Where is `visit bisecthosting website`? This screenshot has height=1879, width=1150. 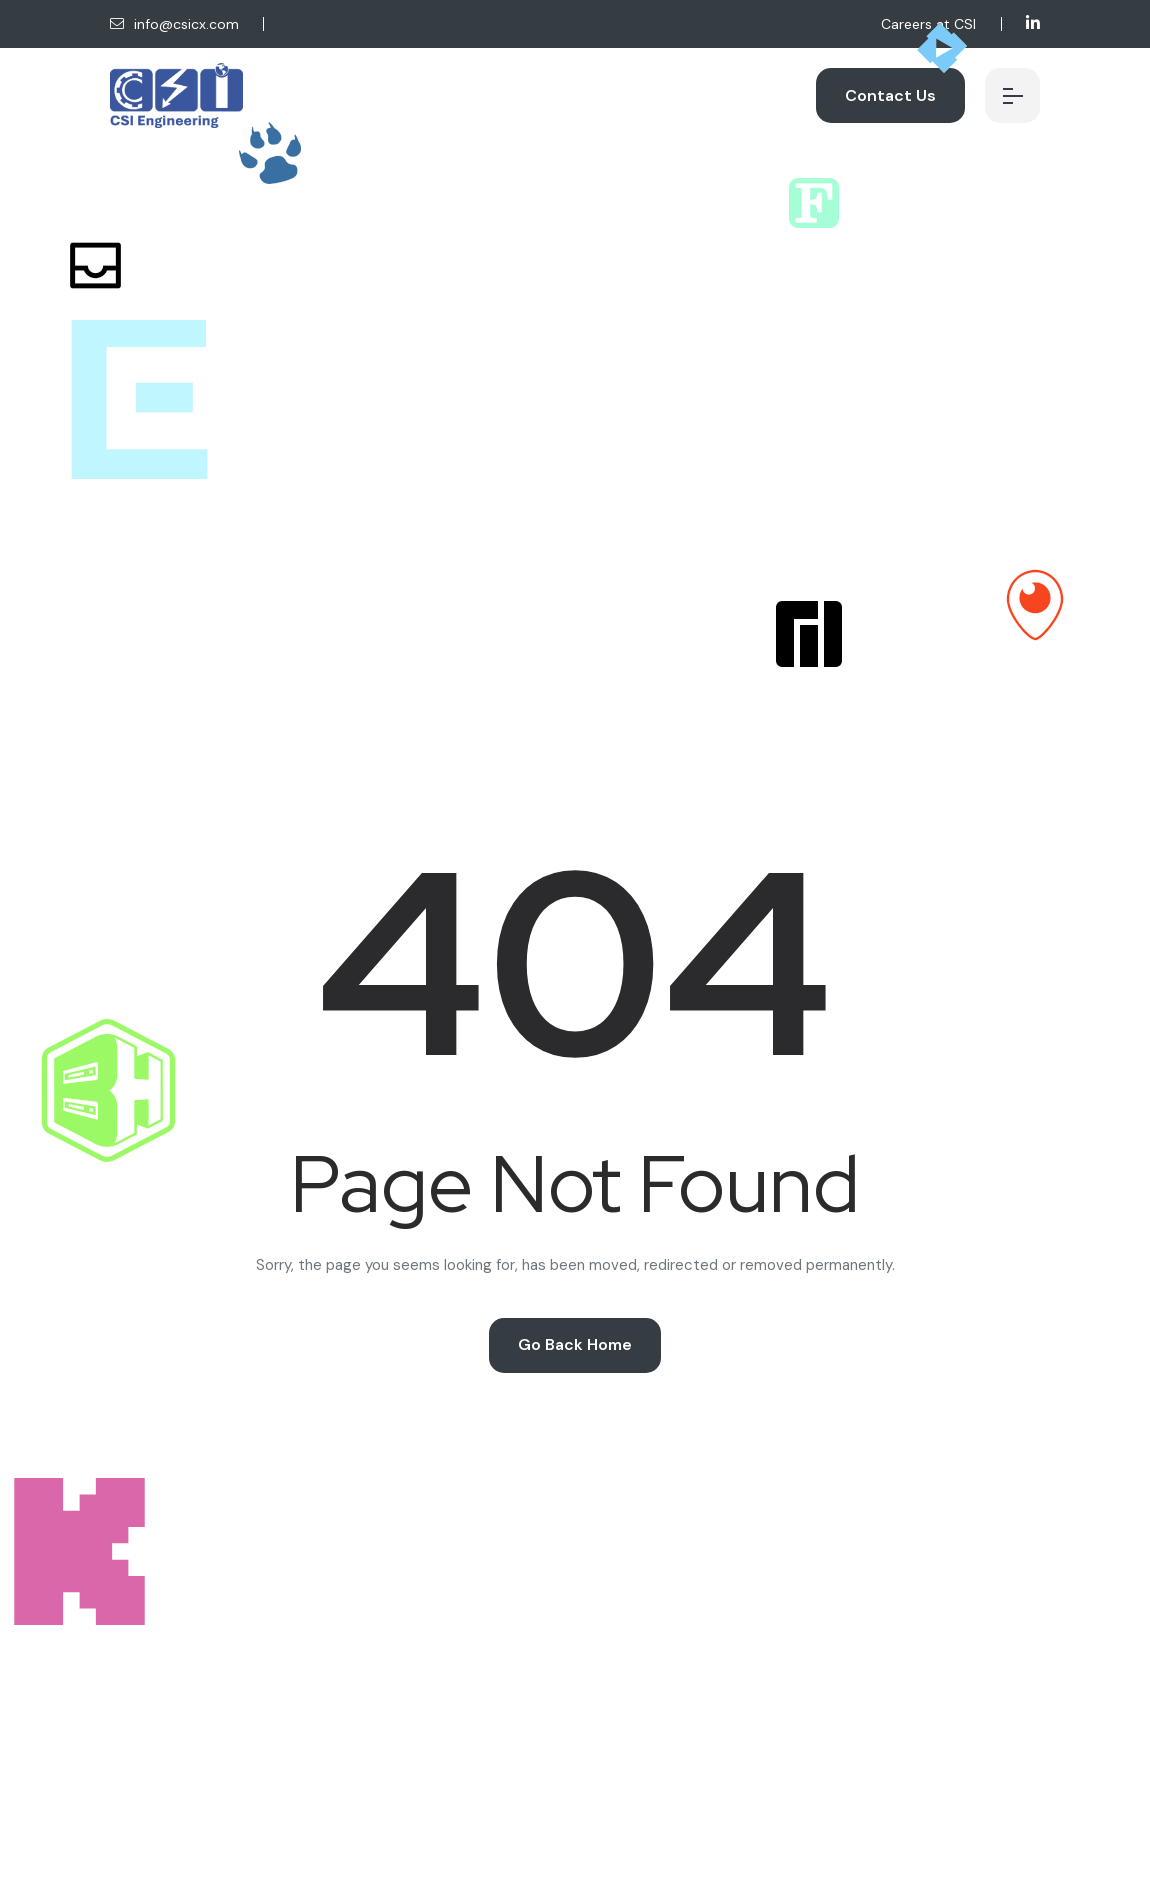 visit bisecthosting website is located at coordinates (108, 1090).